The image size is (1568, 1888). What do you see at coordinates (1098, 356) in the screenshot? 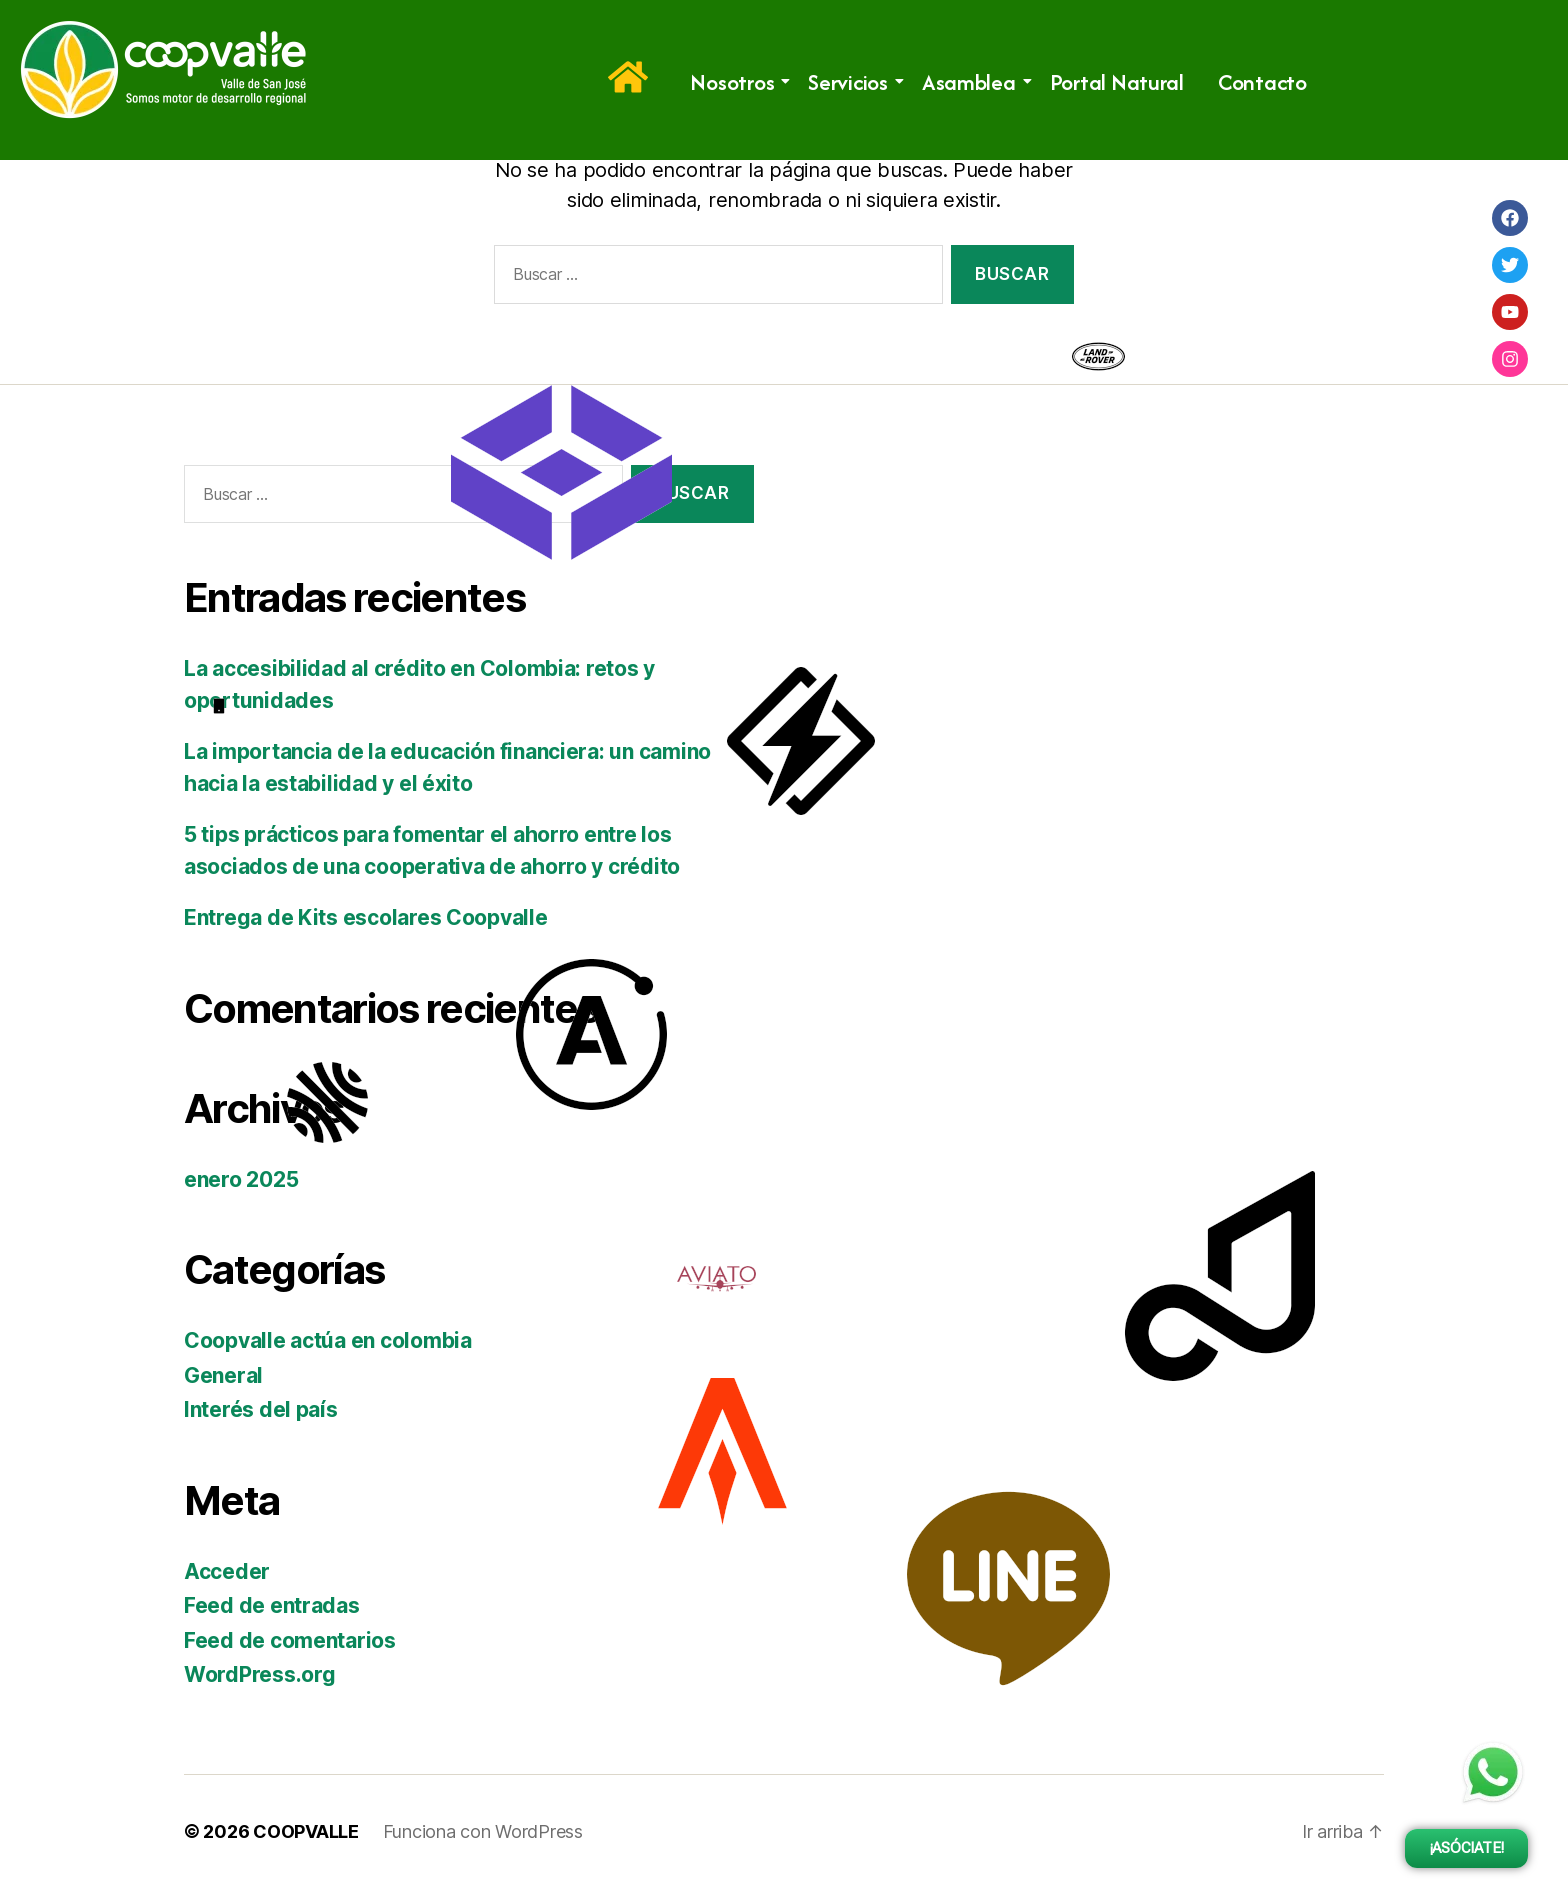
I see `land rover brand logo` at bounding box center [1098, 356].